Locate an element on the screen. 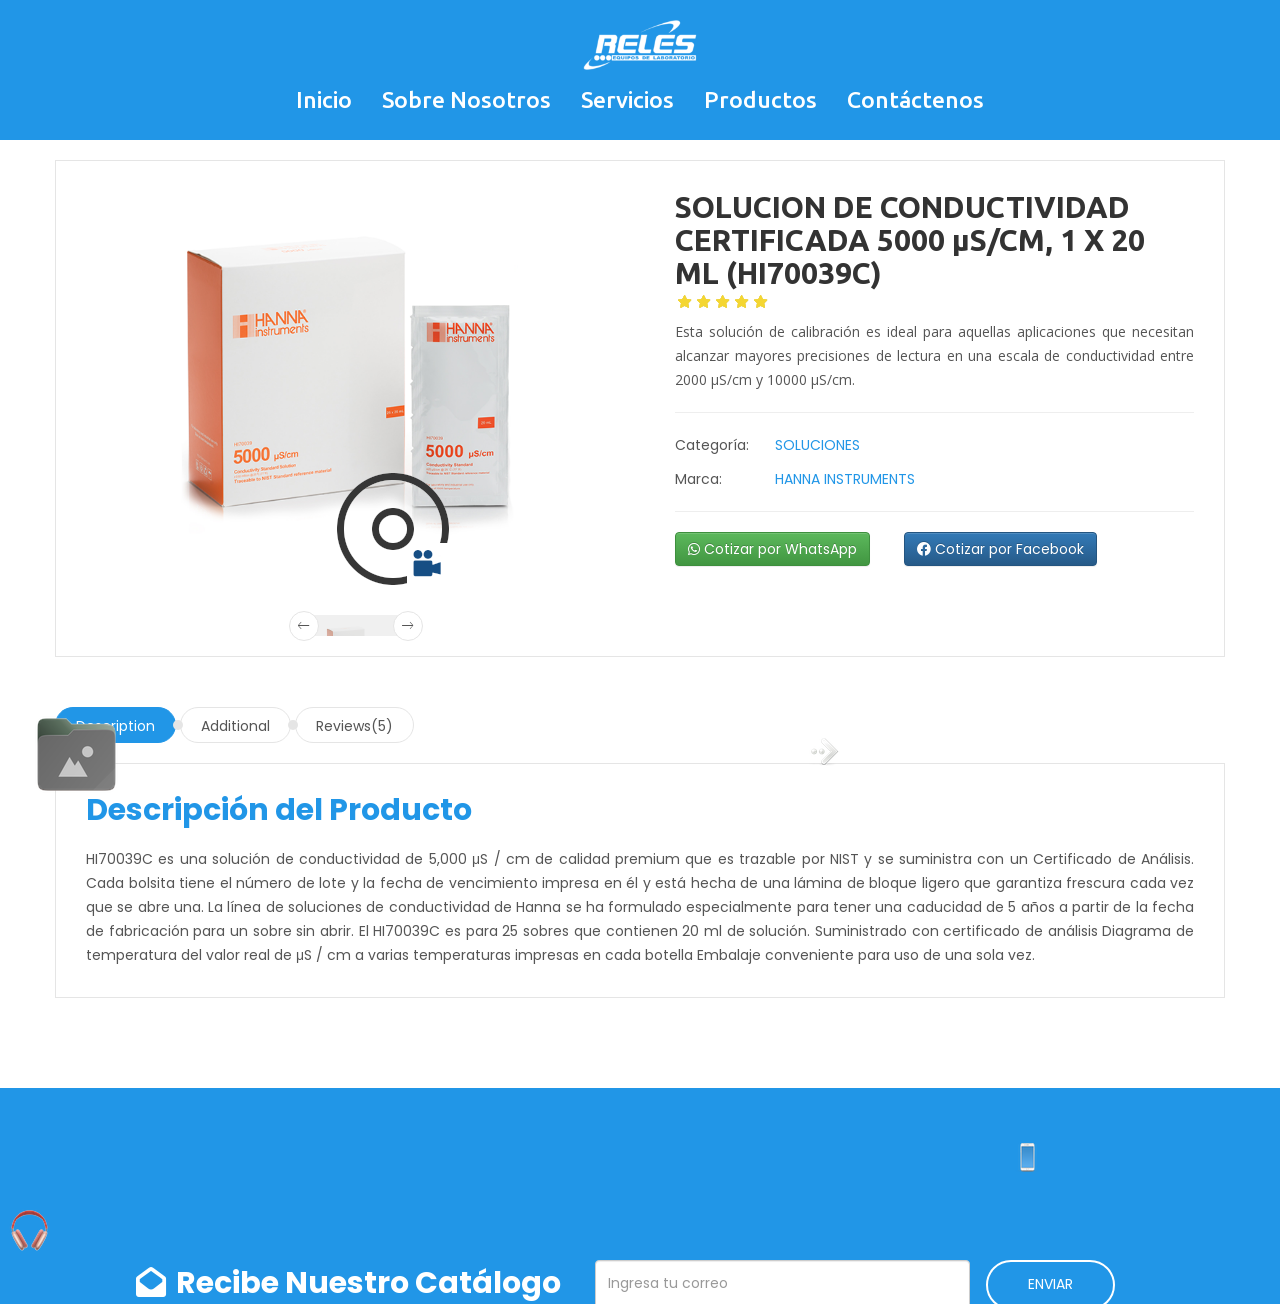  indicates video disc or DVD media is located at coordinates (393, 529).